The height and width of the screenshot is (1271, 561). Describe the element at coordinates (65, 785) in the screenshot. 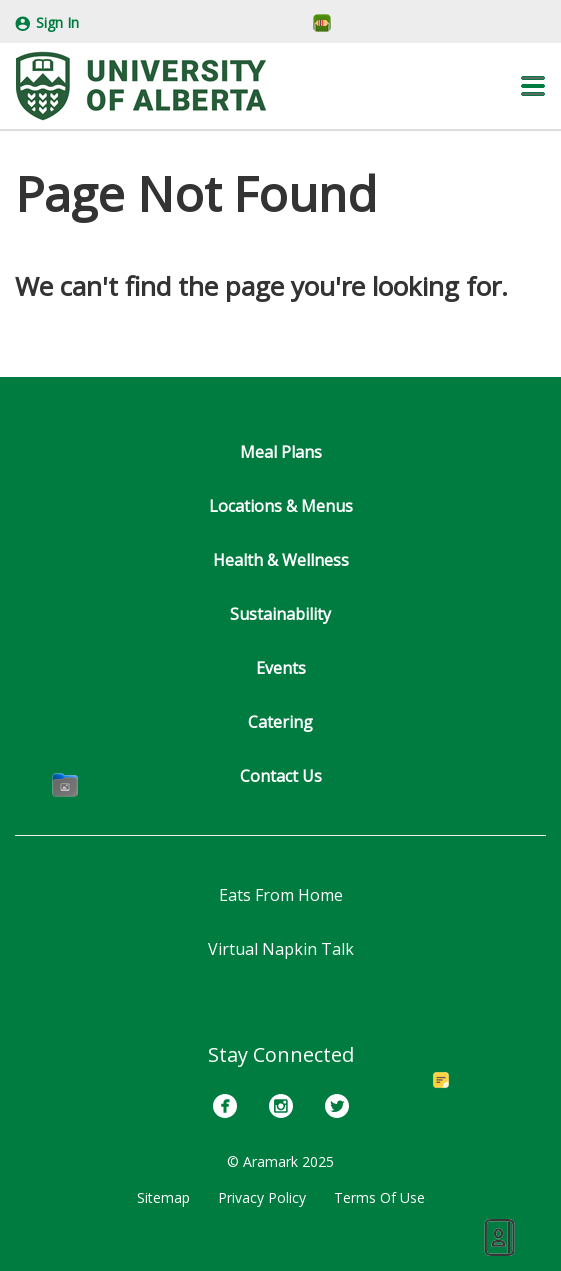

I see `open the pictures folder` at that location.